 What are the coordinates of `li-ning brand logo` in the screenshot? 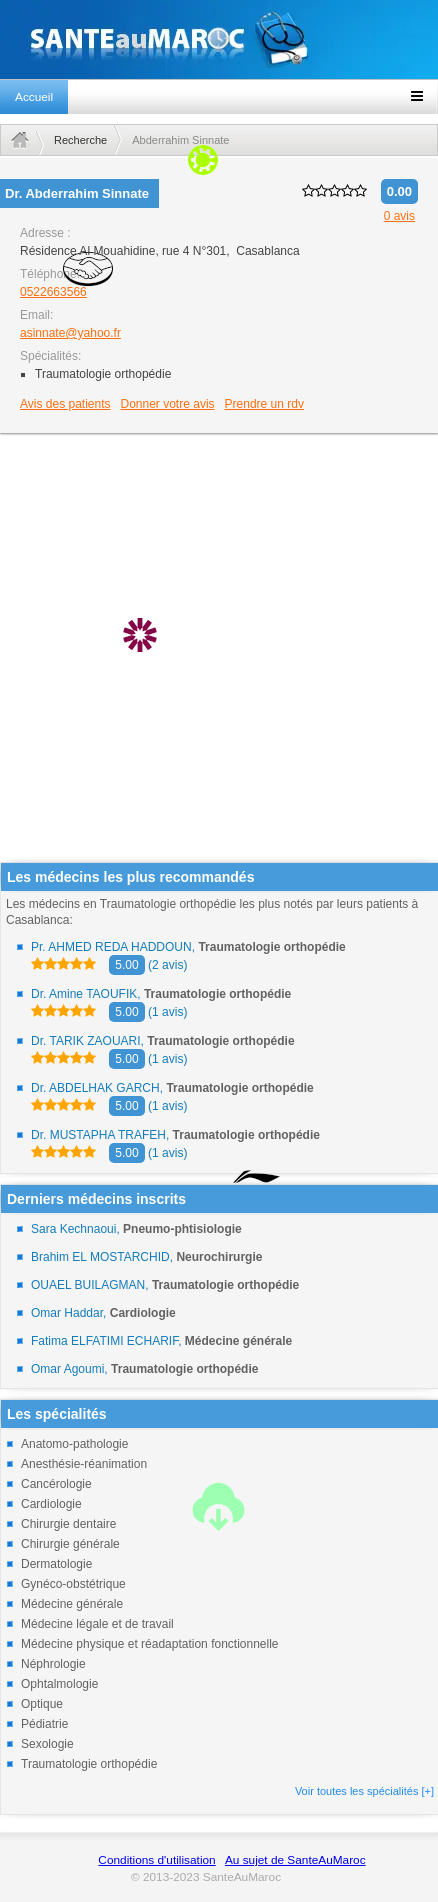 It's located at (256, 1176).